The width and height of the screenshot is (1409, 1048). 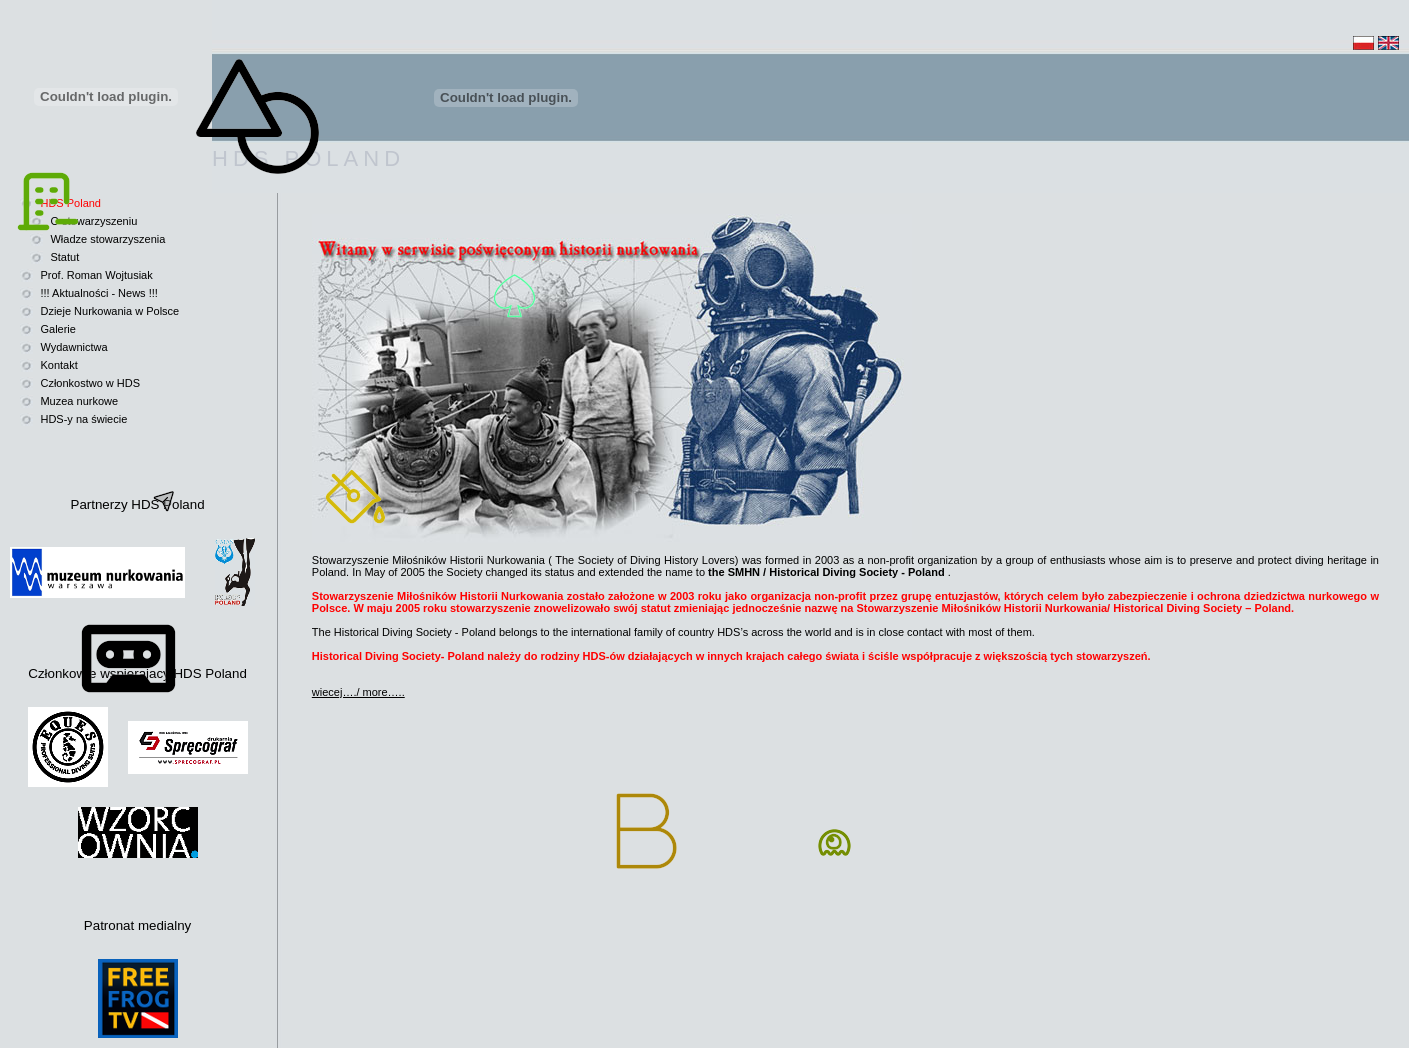 I want to click on playing cards or card game category, so click(x=514, y=296).